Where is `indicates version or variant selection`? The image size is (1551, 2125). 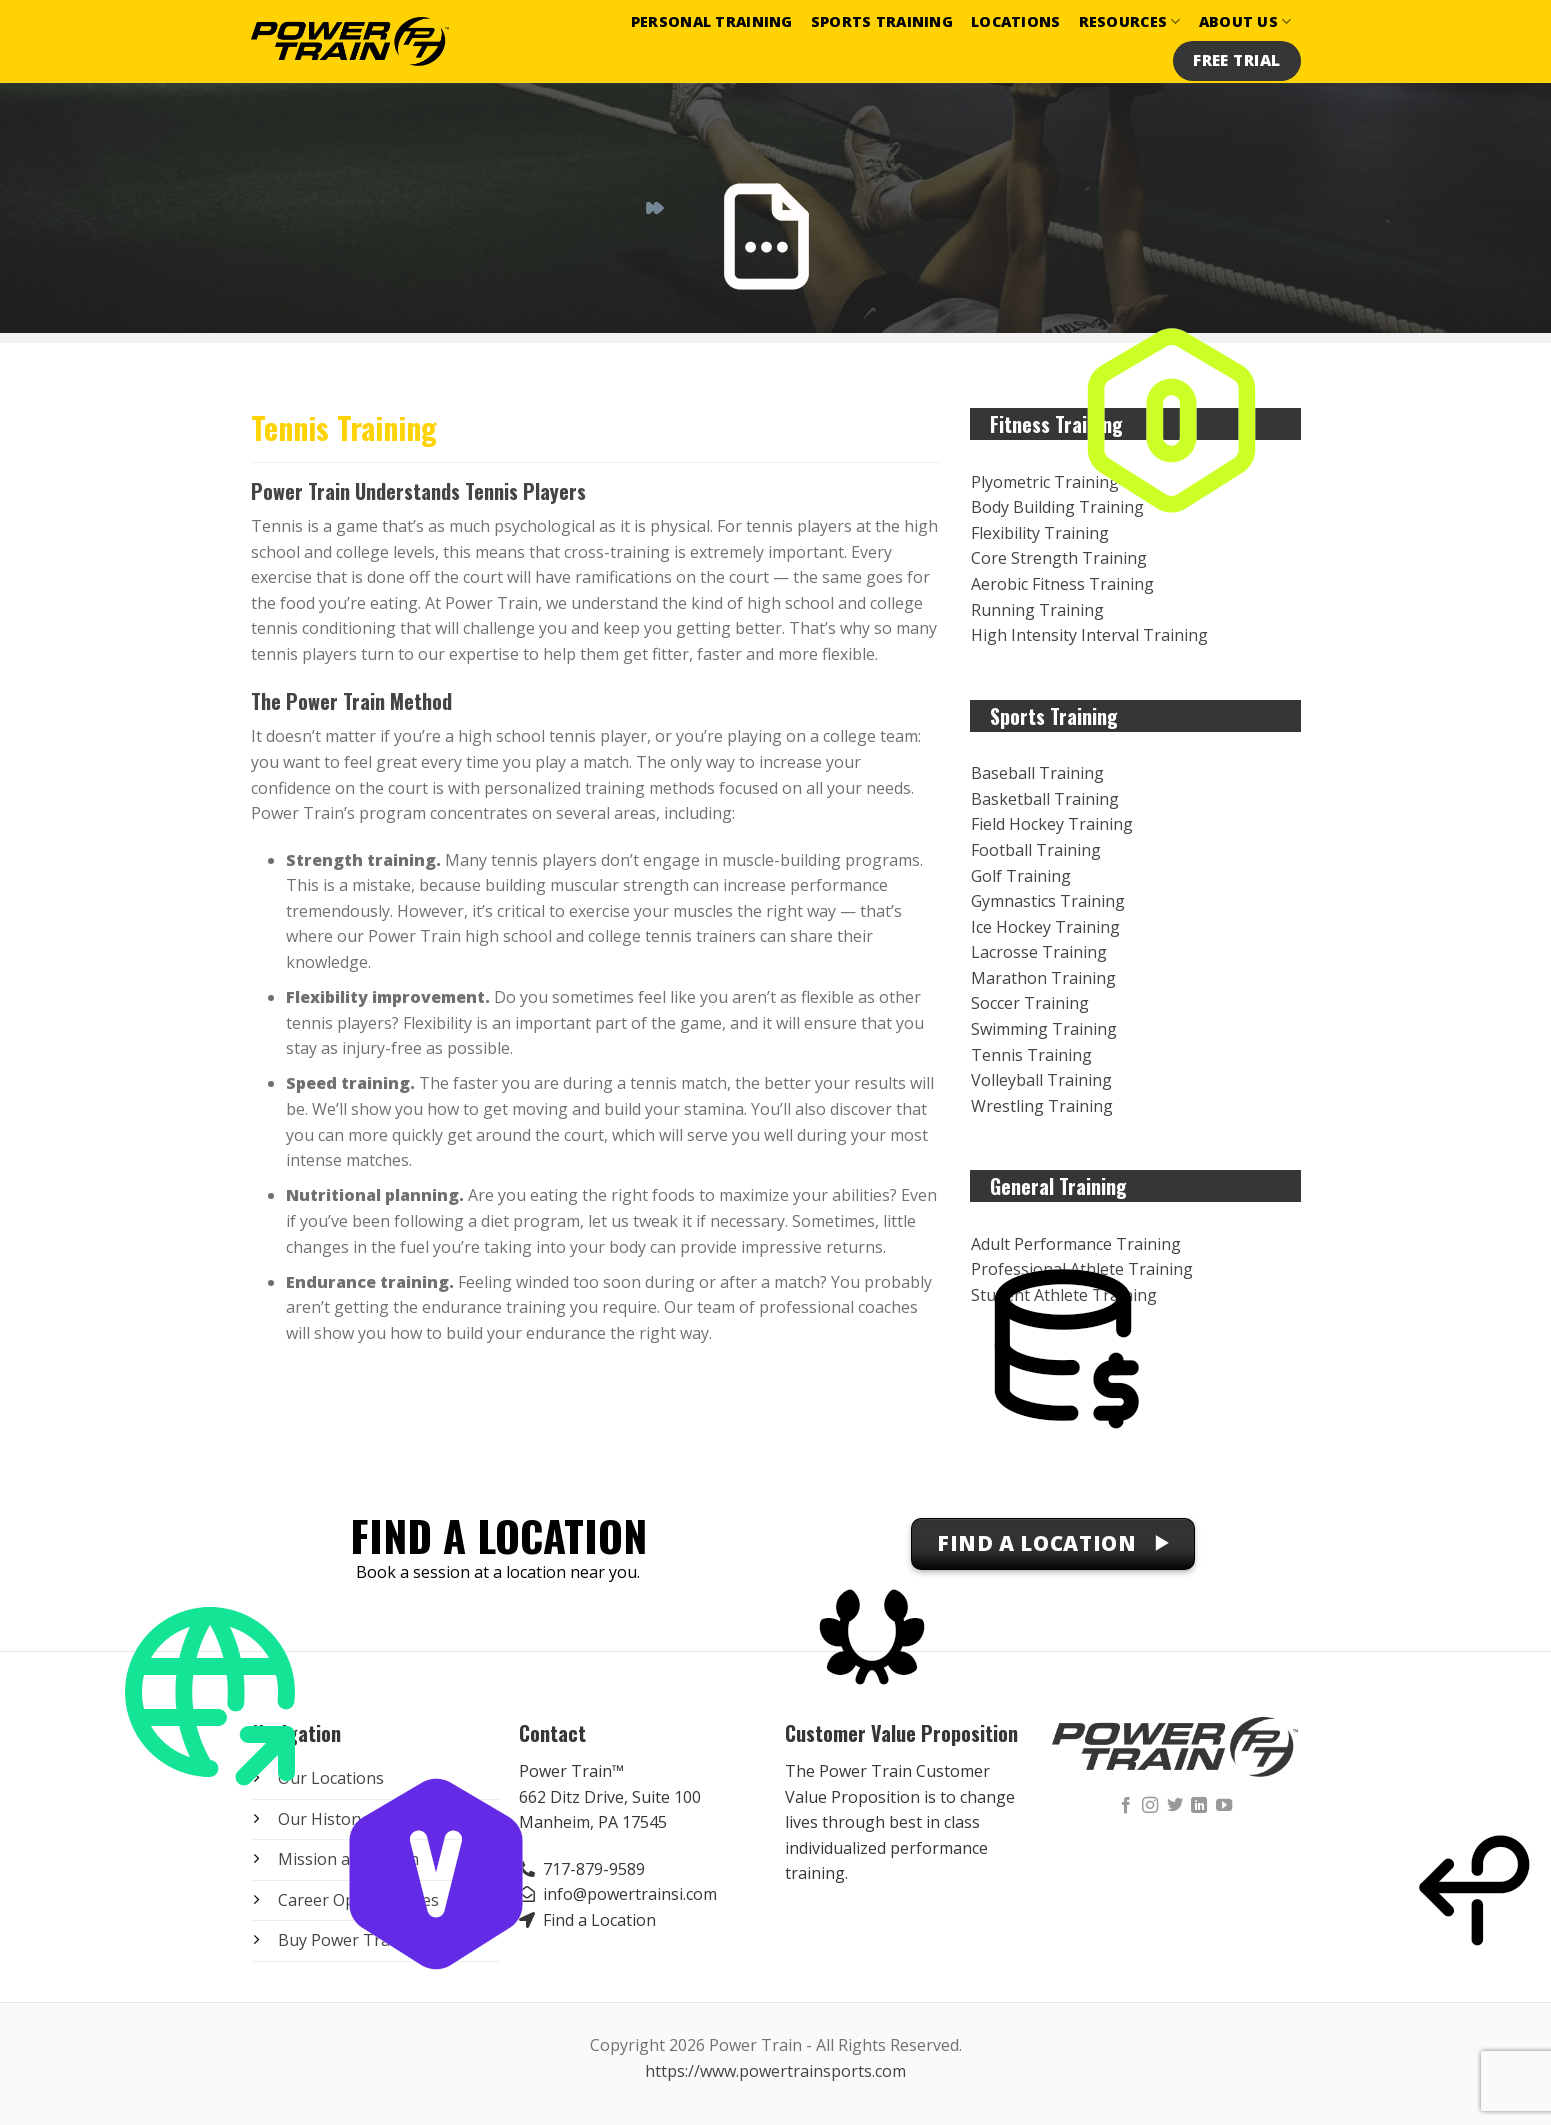 indicates version or variant selection is located at coordinates (436, 1874).